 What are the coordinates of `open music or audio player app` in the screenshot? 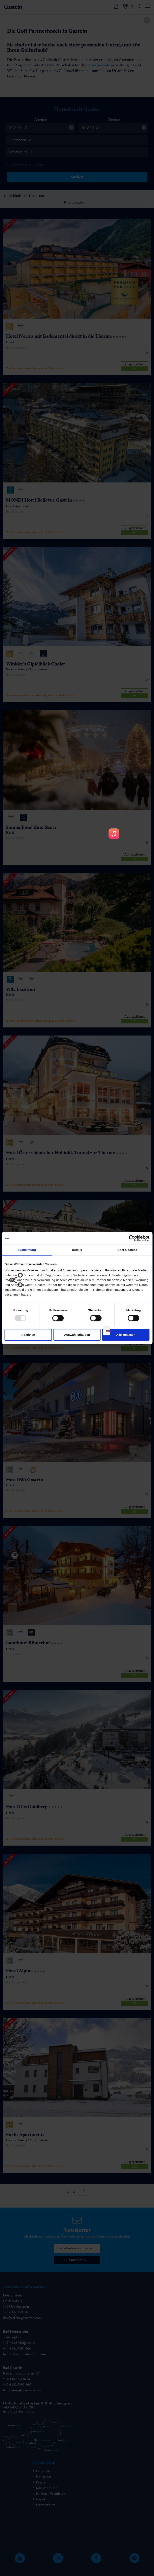 It's located at (114, 834).